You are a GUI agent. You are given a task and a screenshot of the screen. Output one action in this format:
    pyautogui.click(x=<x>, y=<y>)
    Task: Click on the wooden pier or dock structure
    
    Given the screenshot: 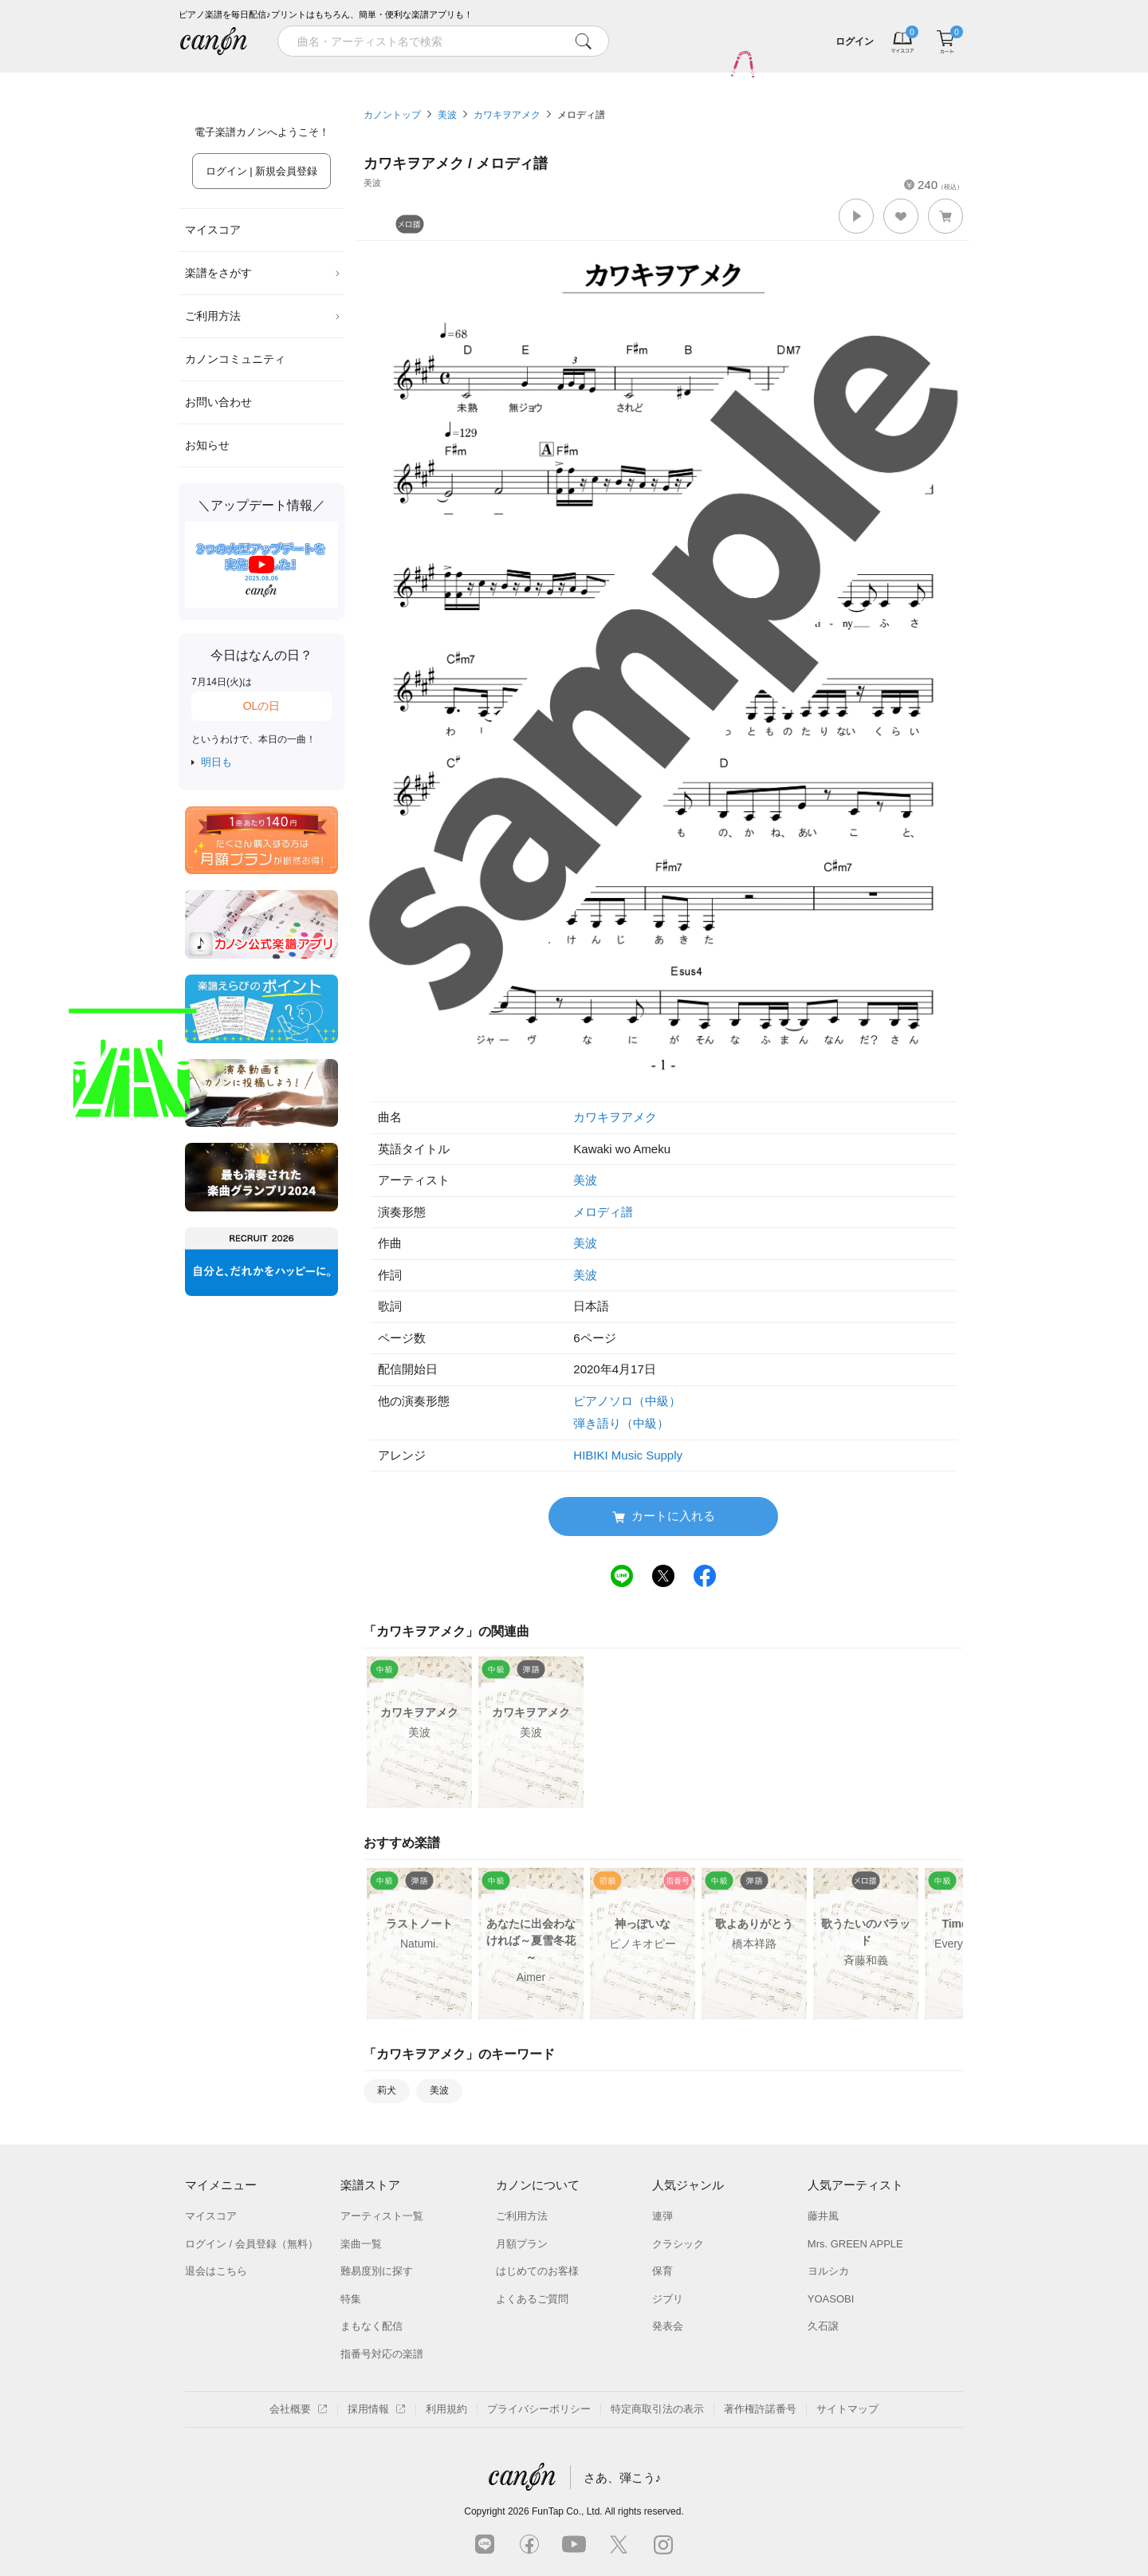 What is the action you would take?
    pyautogui.click(x=132, y=1054)
    